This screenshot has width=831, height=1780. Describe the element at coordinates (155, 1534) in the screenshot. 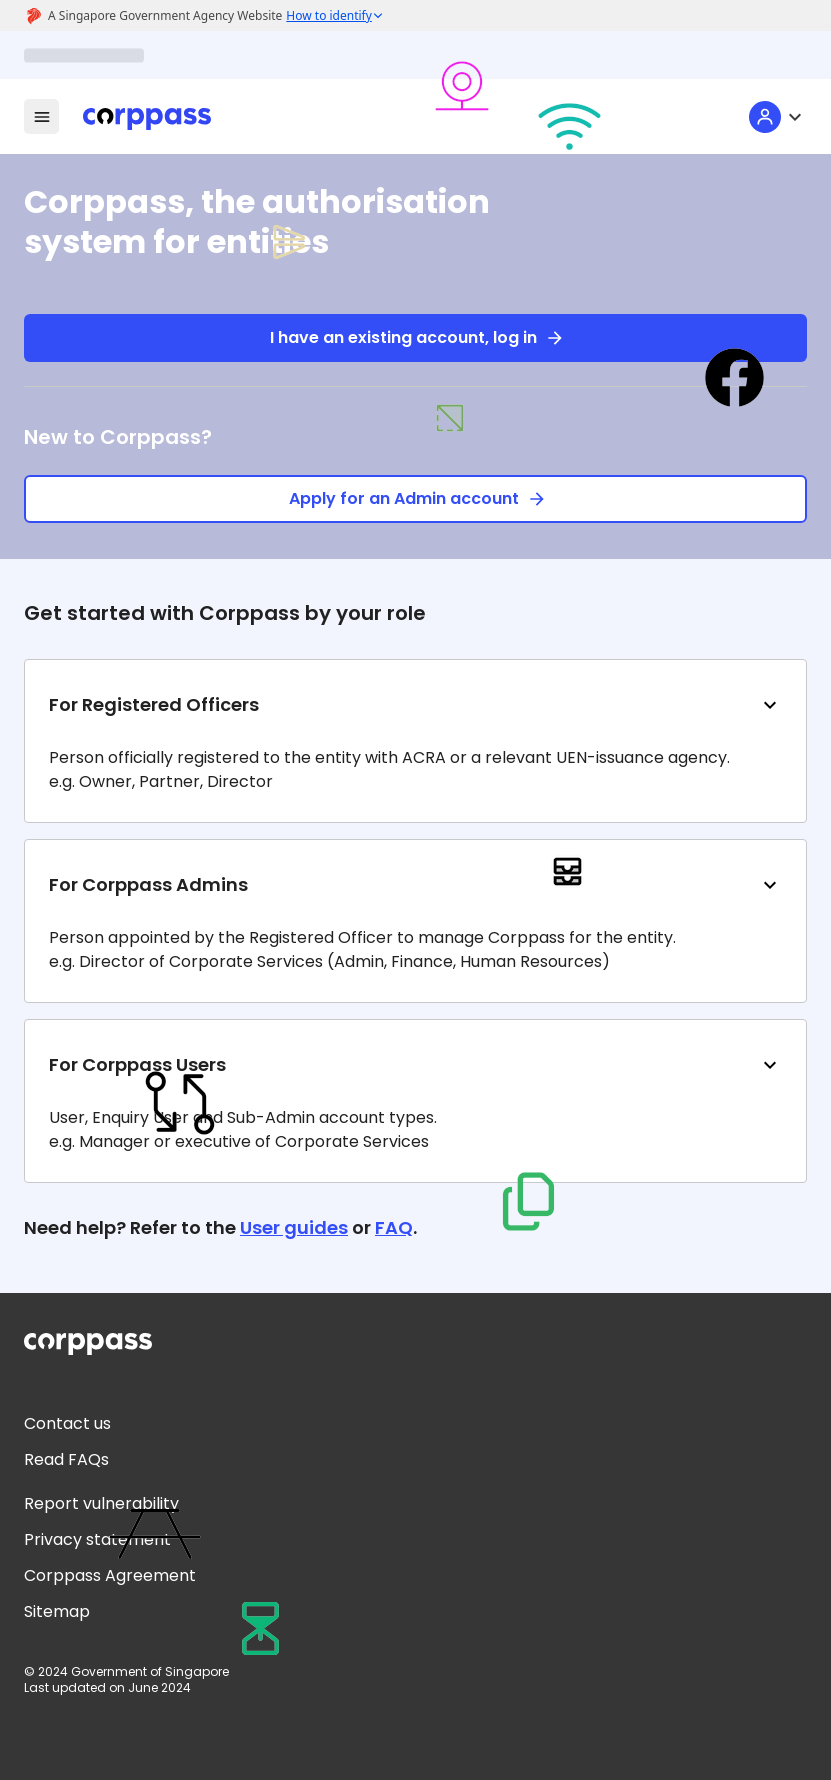

I see `view nearby picnic areas` at that location.